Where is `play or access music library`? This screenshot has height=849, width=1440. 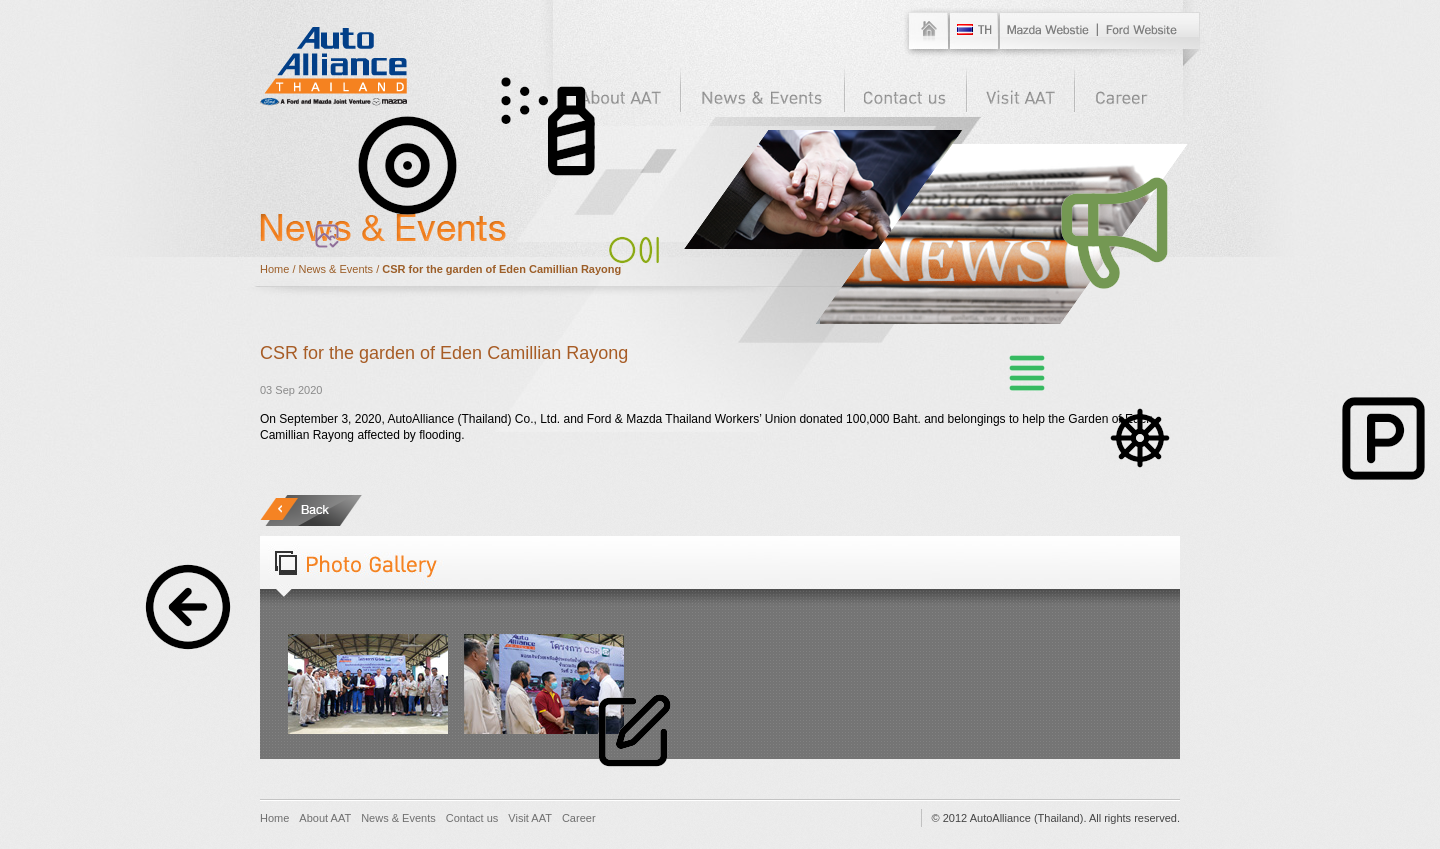
play or access music library is located at coordinates (407, 165).